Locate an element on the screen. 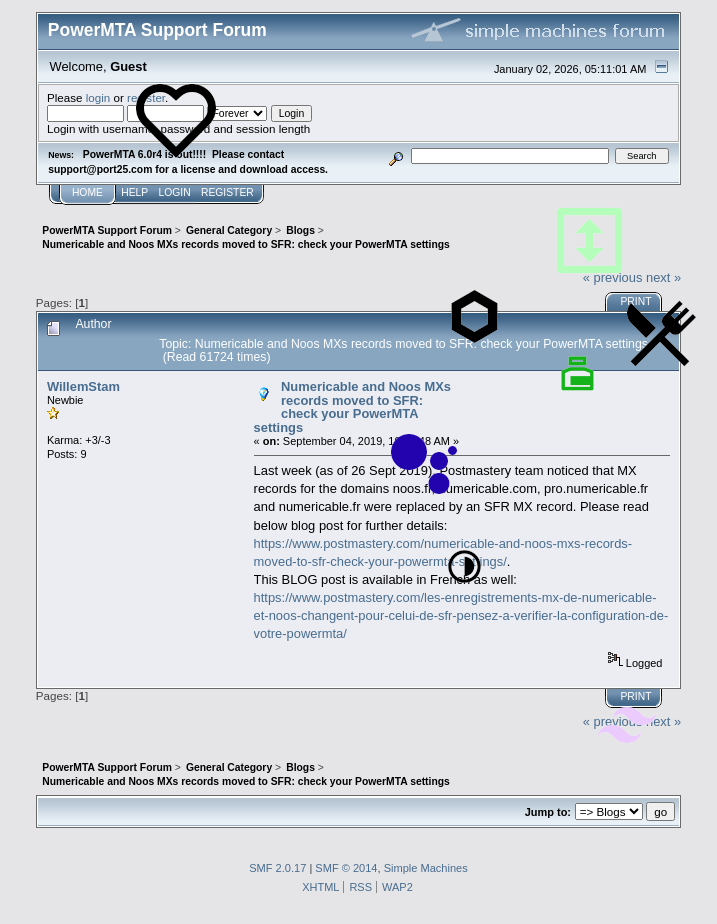 Image resolution: width=717 pixels, height=924 pixels. Chainlink blockchain oracle network logo is located at coordinates (474, 316).